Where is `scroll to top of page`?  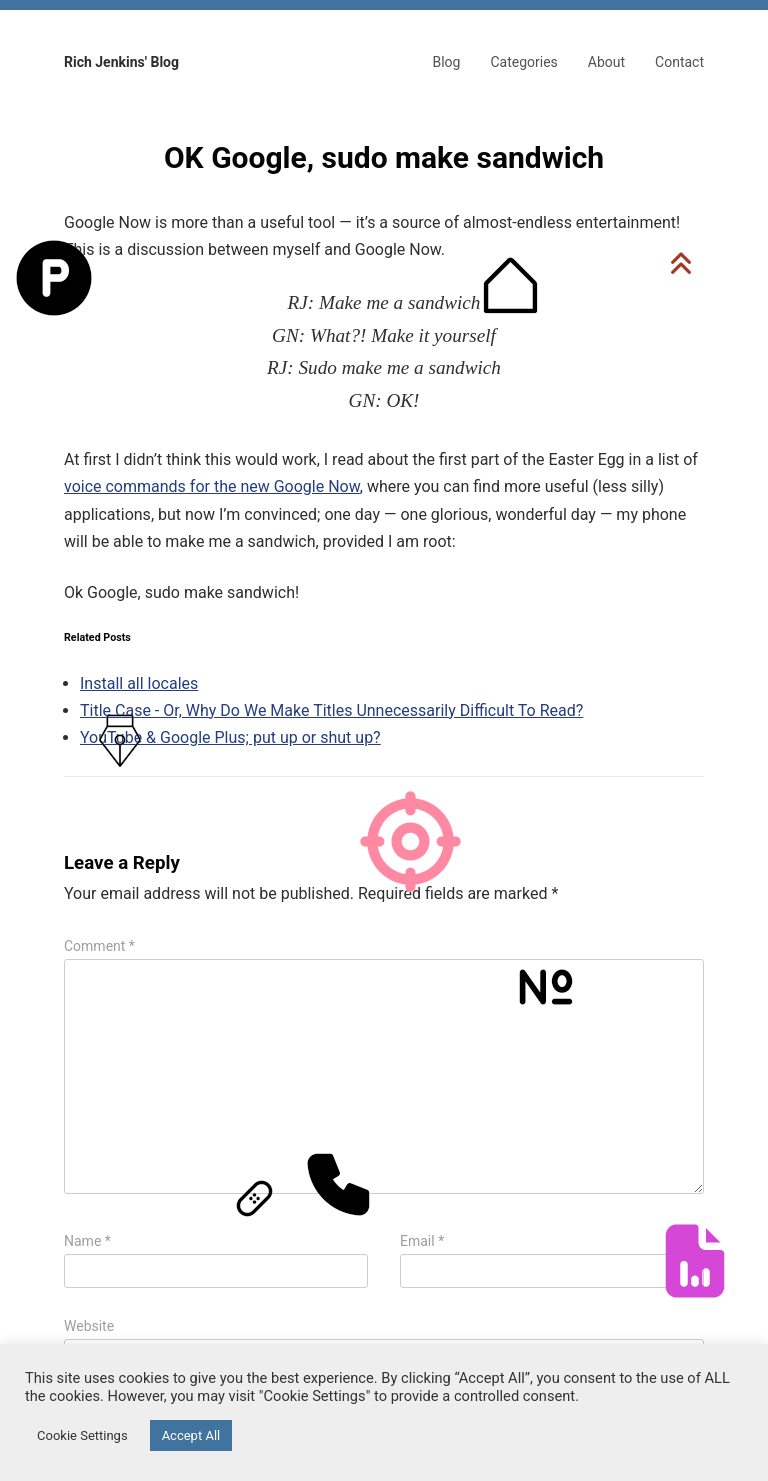 scroll to top of page is located at coordinates (681, 264).